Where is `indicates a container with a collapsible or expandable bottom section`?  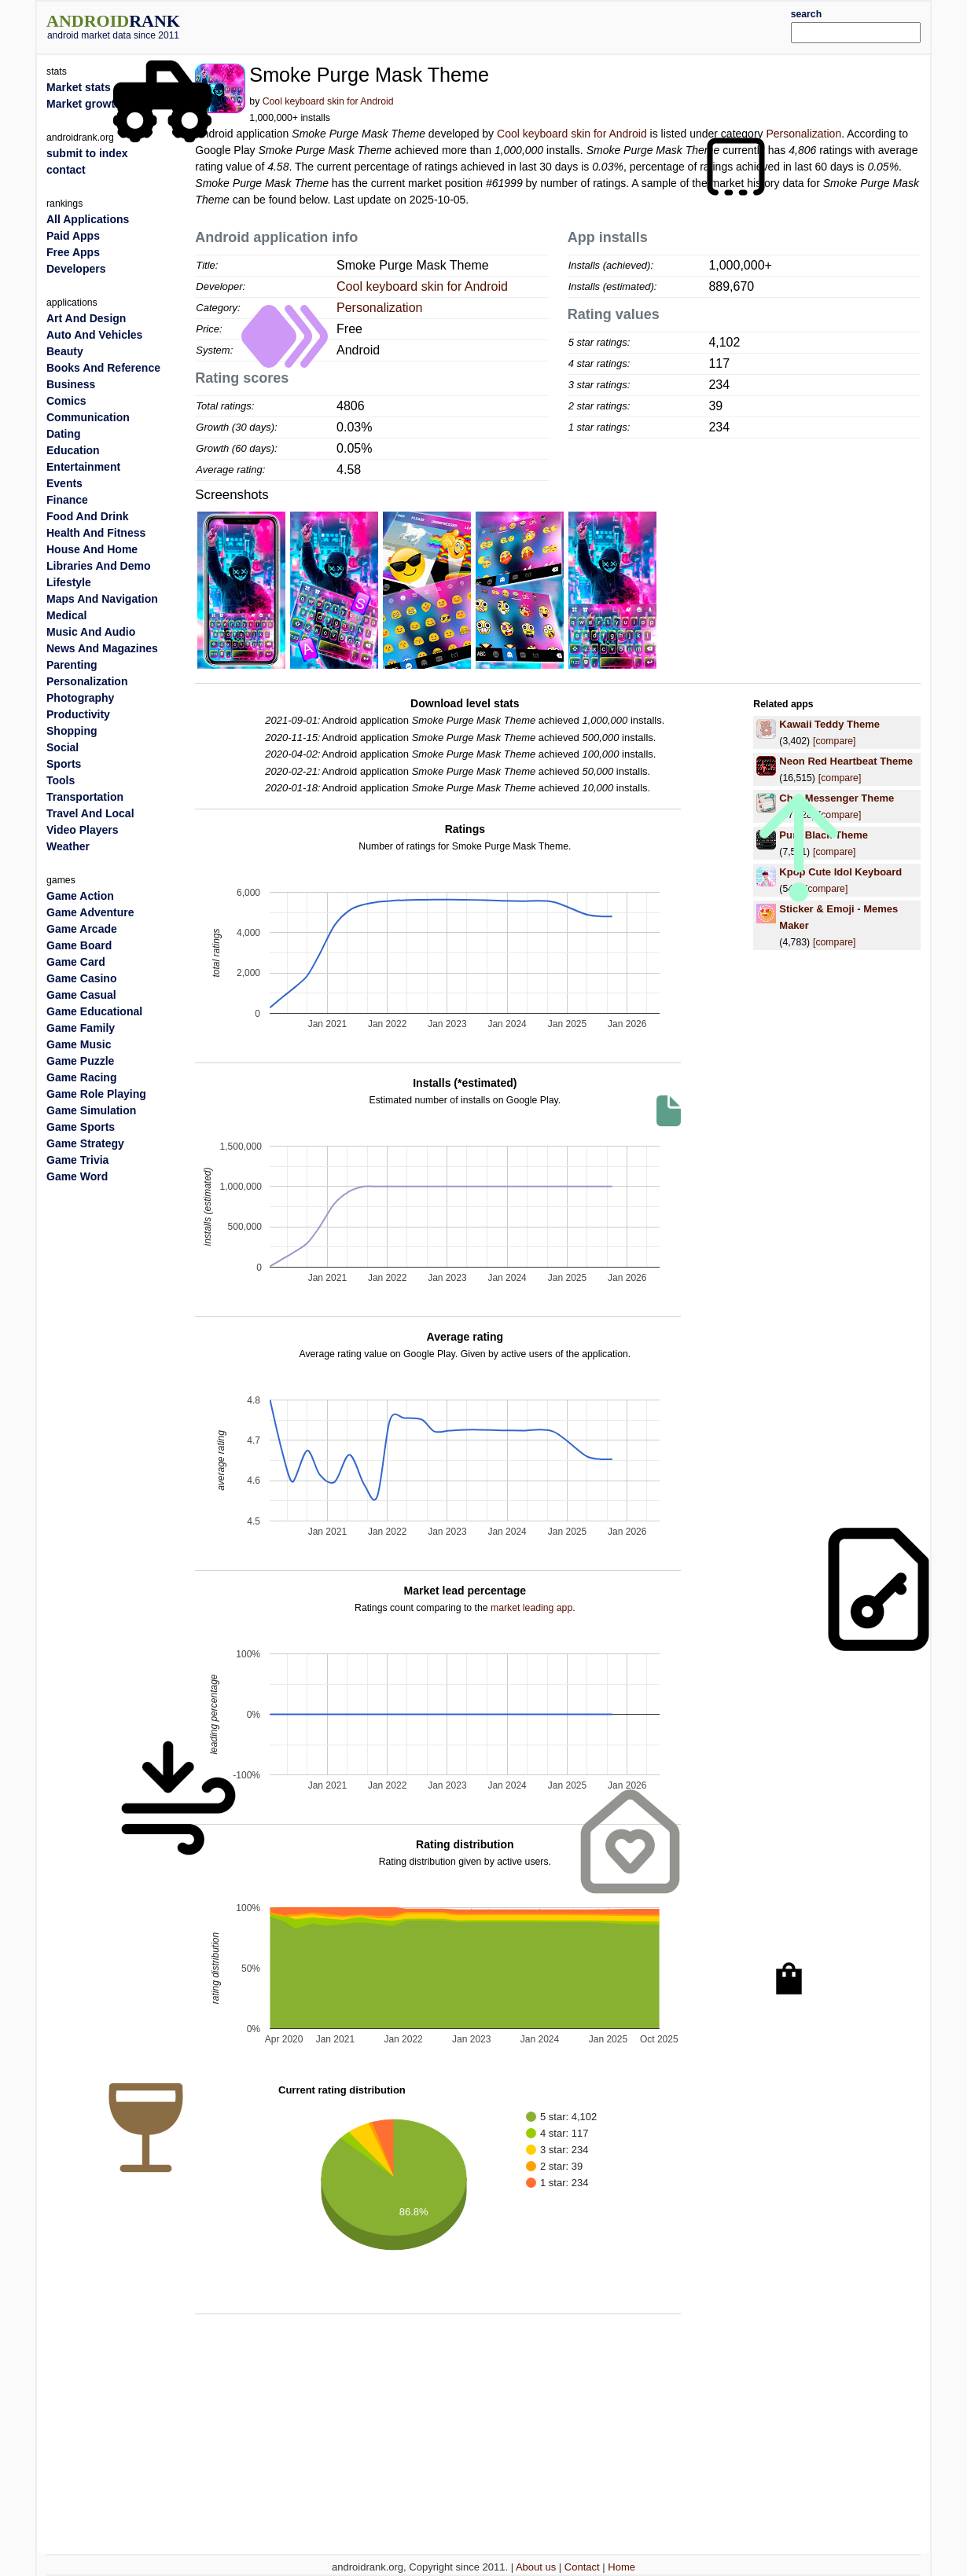
indicates a container with a collapsible or expandable bottom section is located at coordinates (736, 167).